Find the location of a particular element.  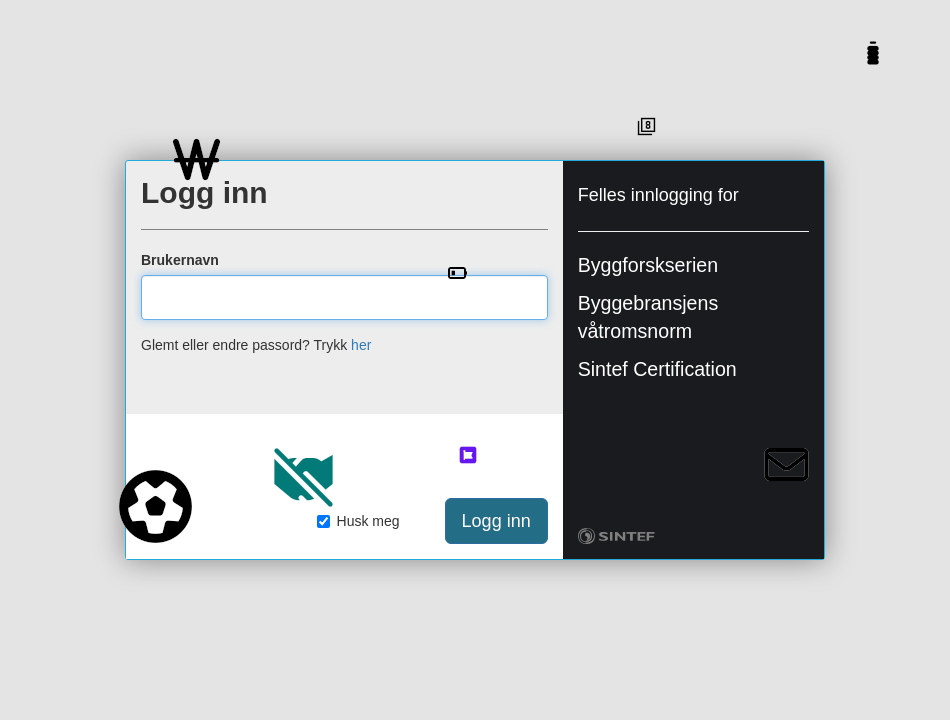

indicates a canceled or declined agreement is located at coordinates (303, 477).